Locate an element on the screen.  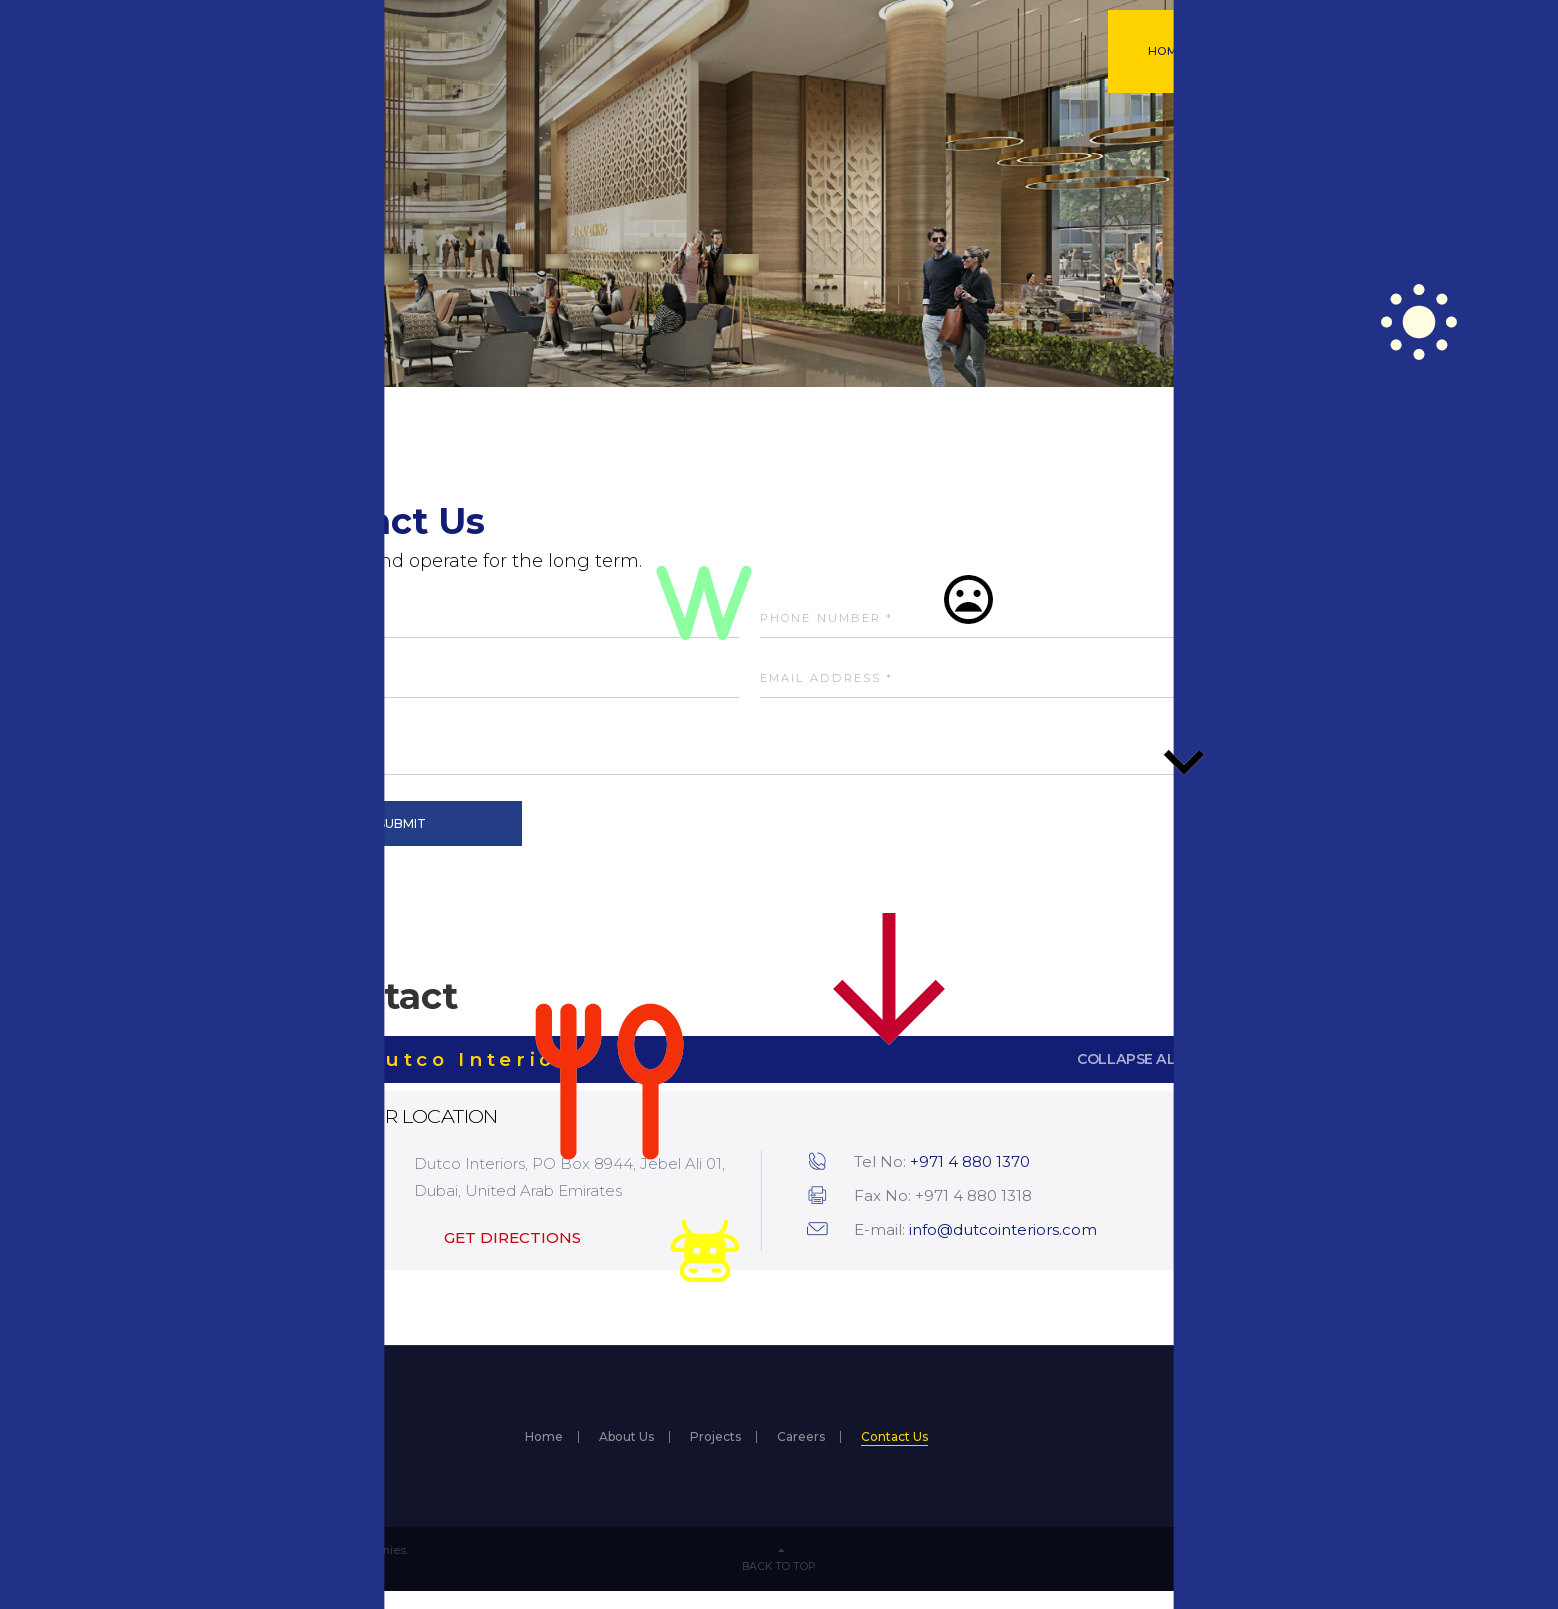
expand a dropdown menu is located at coordinates (1184, 762).